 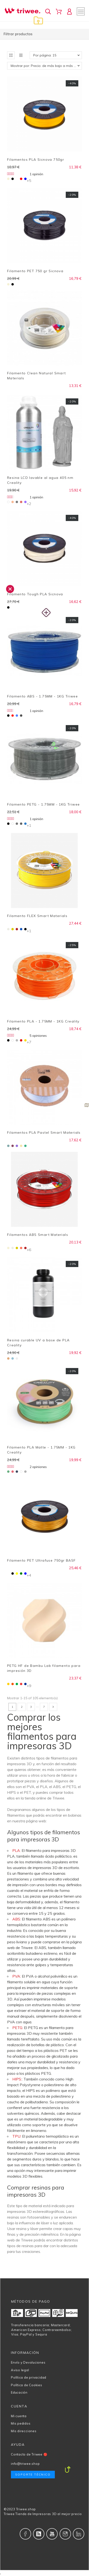 What do you see at coordinates (38, 20) in the screenshot?
I see `navigate to root directory` at bounding box center [38, 20].